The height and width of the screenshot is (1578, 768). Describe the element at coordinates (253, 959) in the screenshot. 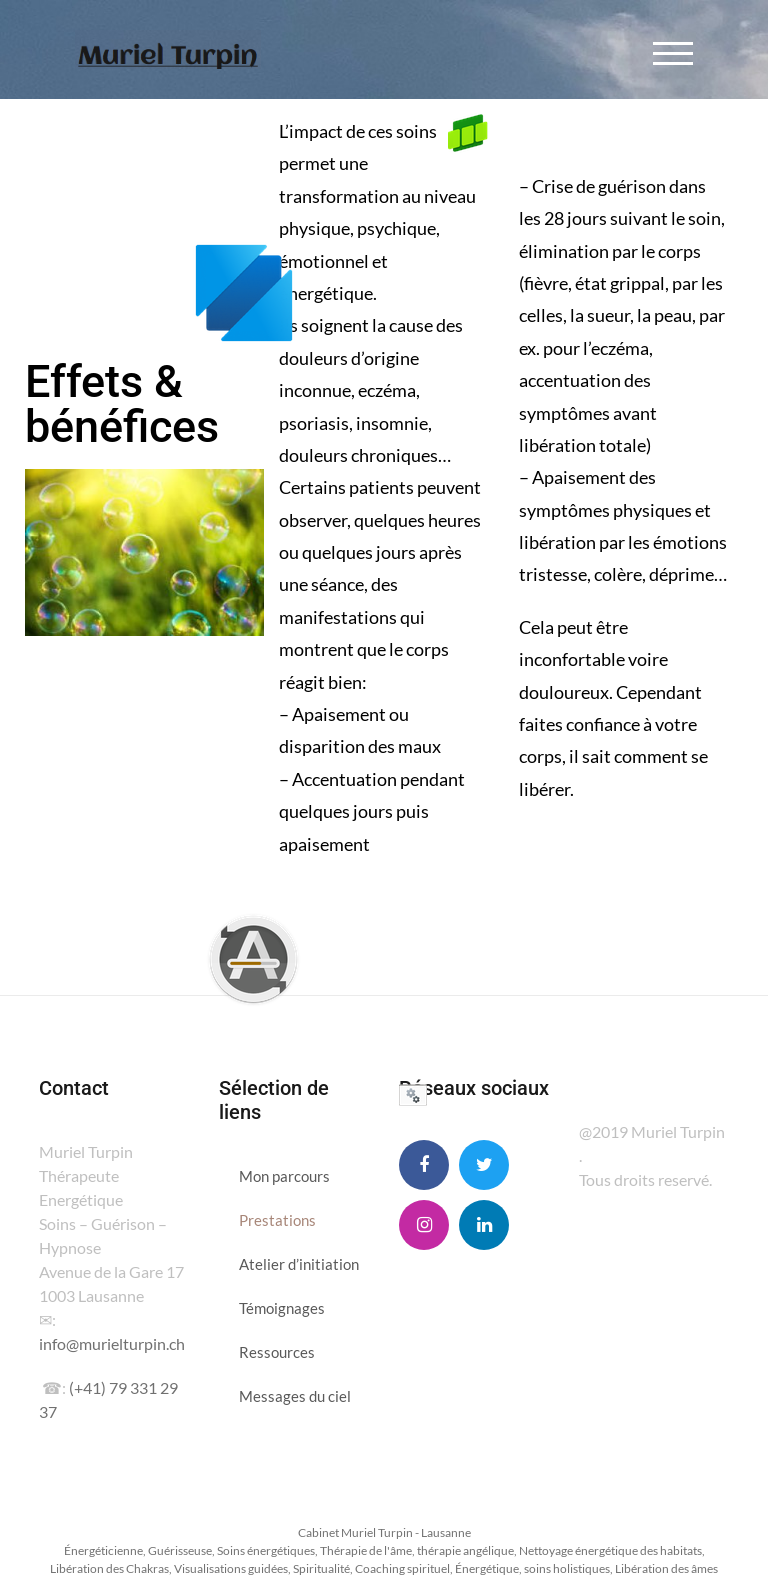

I see `check for and install system software updates` at that location.